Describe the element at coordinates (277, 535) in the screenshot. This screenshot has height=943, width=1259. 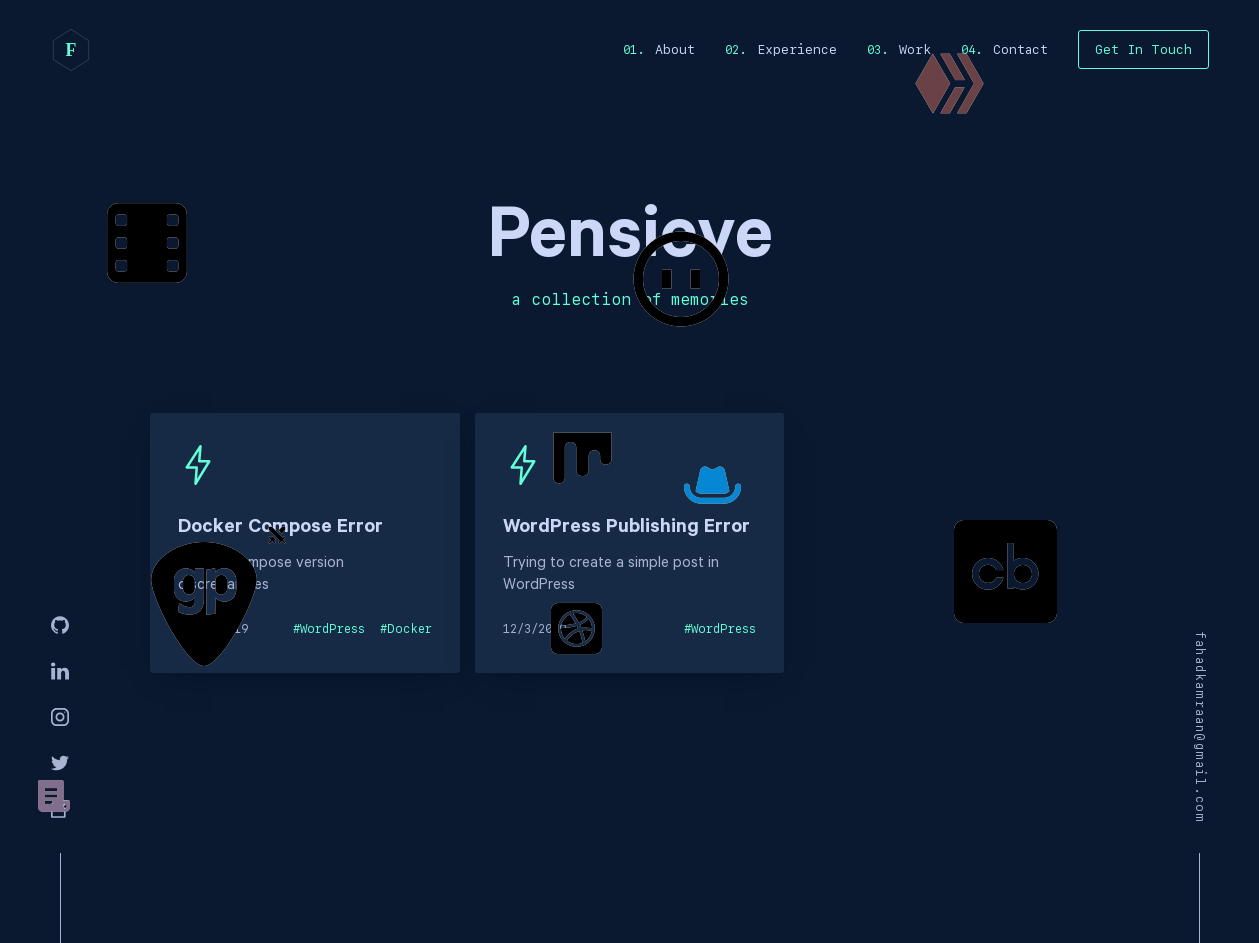
I see `access game or battle features` at that location.